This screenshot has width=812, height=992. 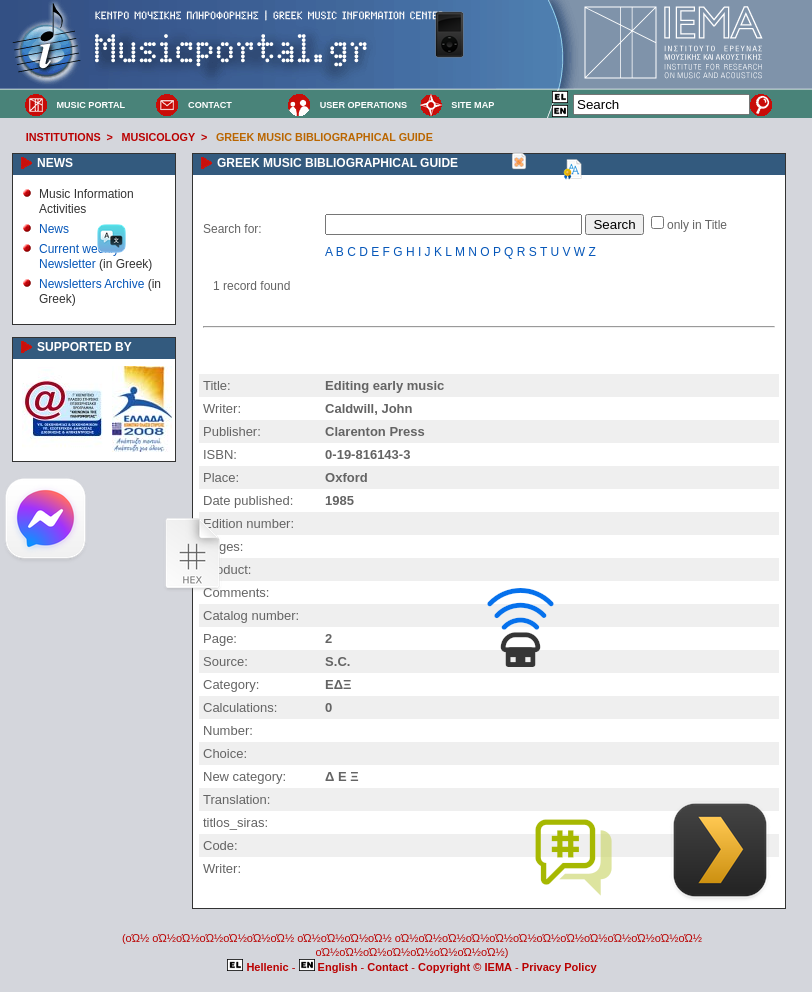 What do you see at coordinates (573, 857) in the screenshot?
I see `open polari irc chat application` at bounding box center [573, 857].